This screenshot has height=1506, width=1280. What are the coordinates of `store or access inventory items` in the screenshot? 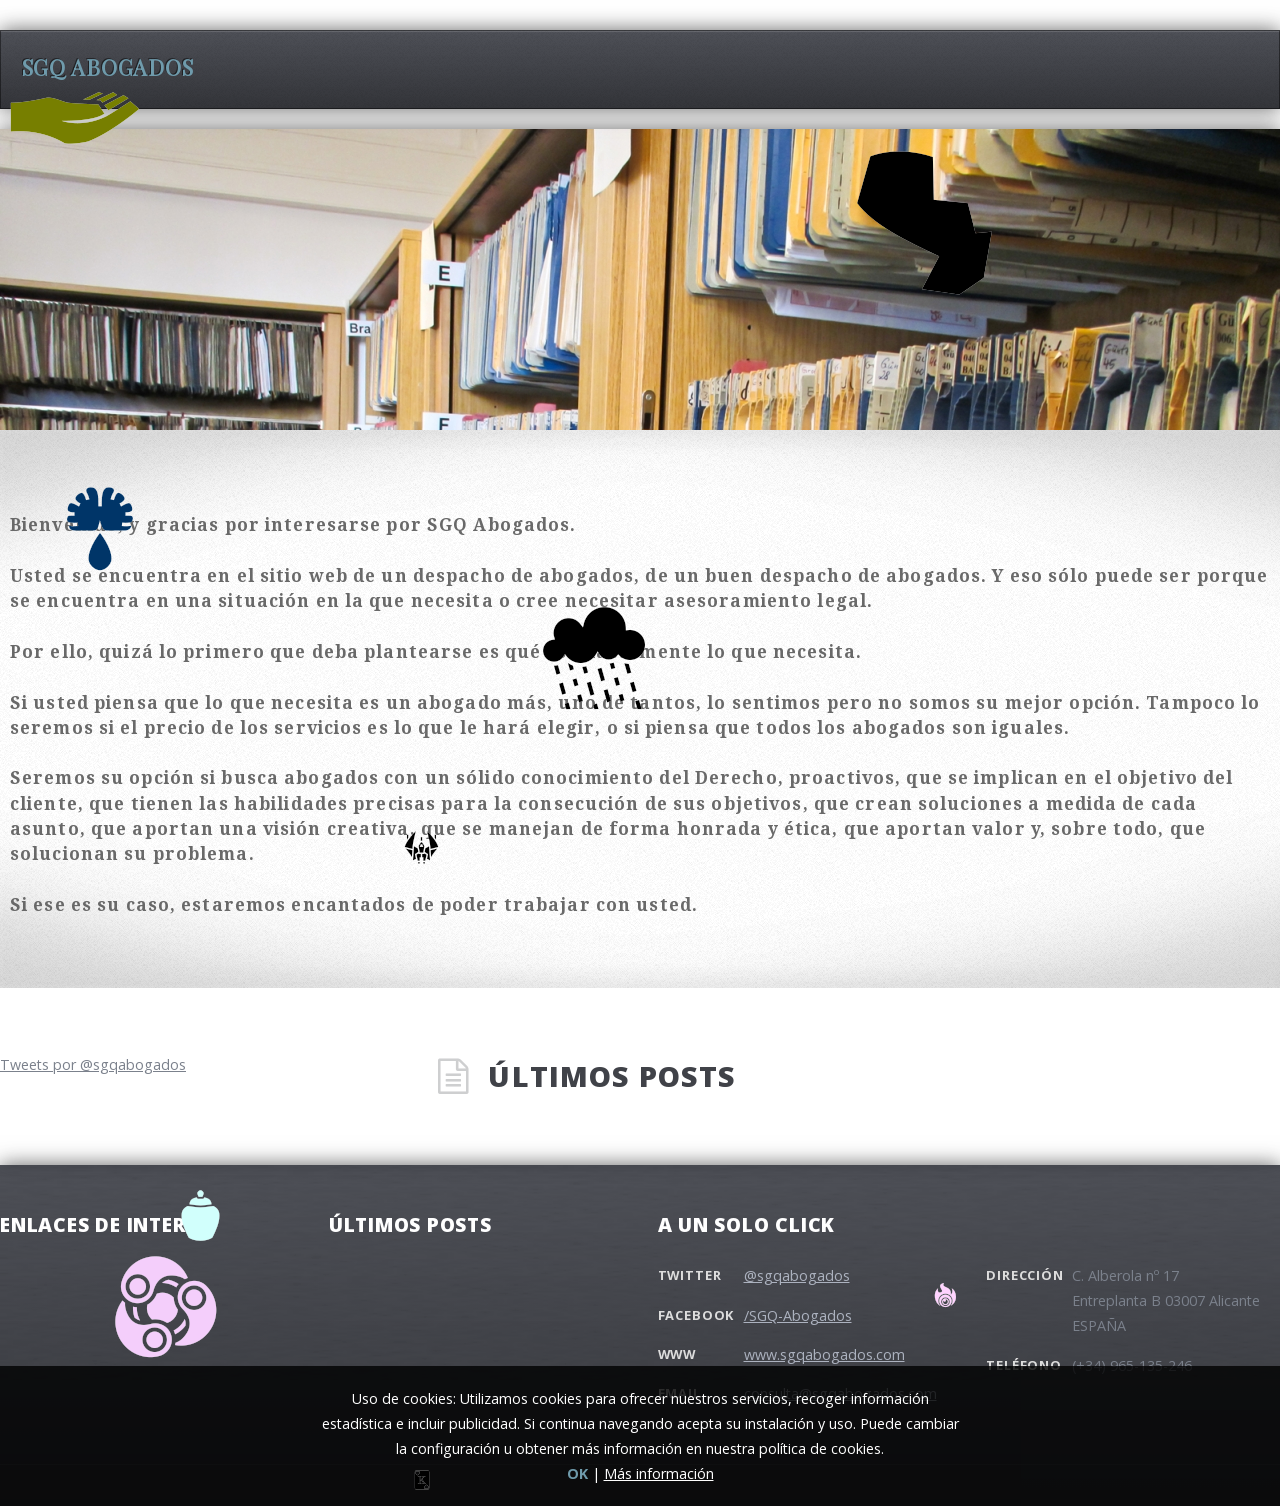 It's located at (200, 1215).